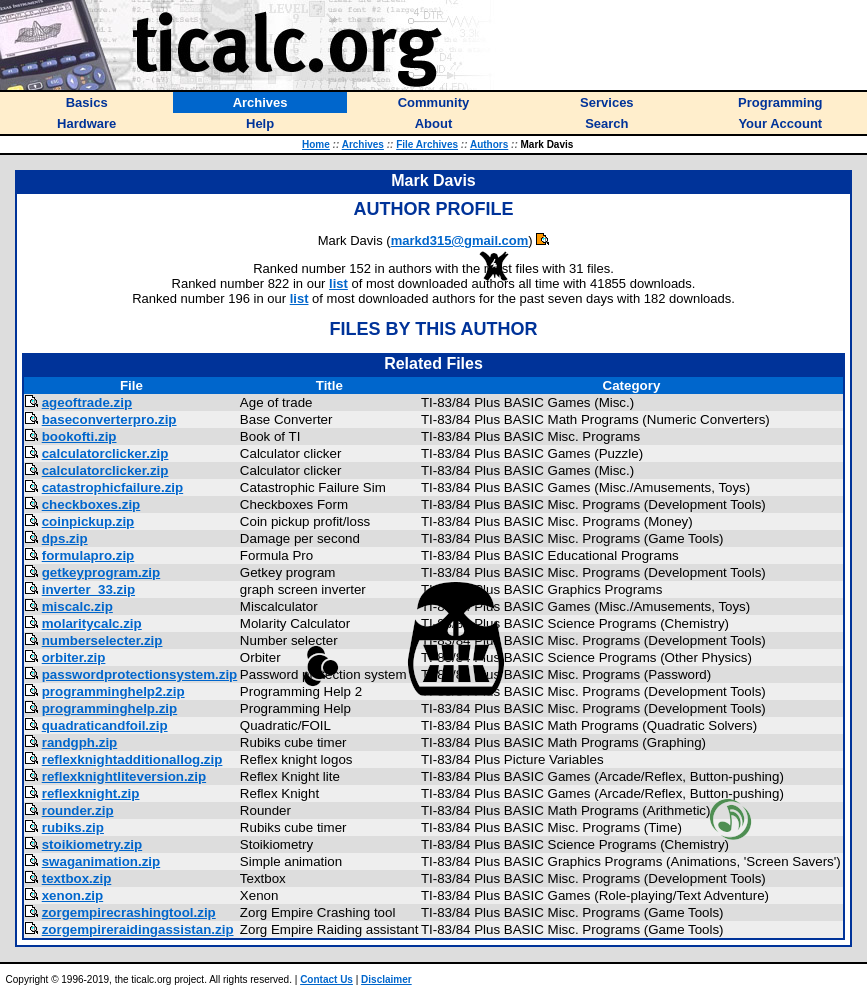  What do you see at coordinates (494, 266) in the screenshot?
I see `select animal hide material or resource` at bounding box center [494, 266].